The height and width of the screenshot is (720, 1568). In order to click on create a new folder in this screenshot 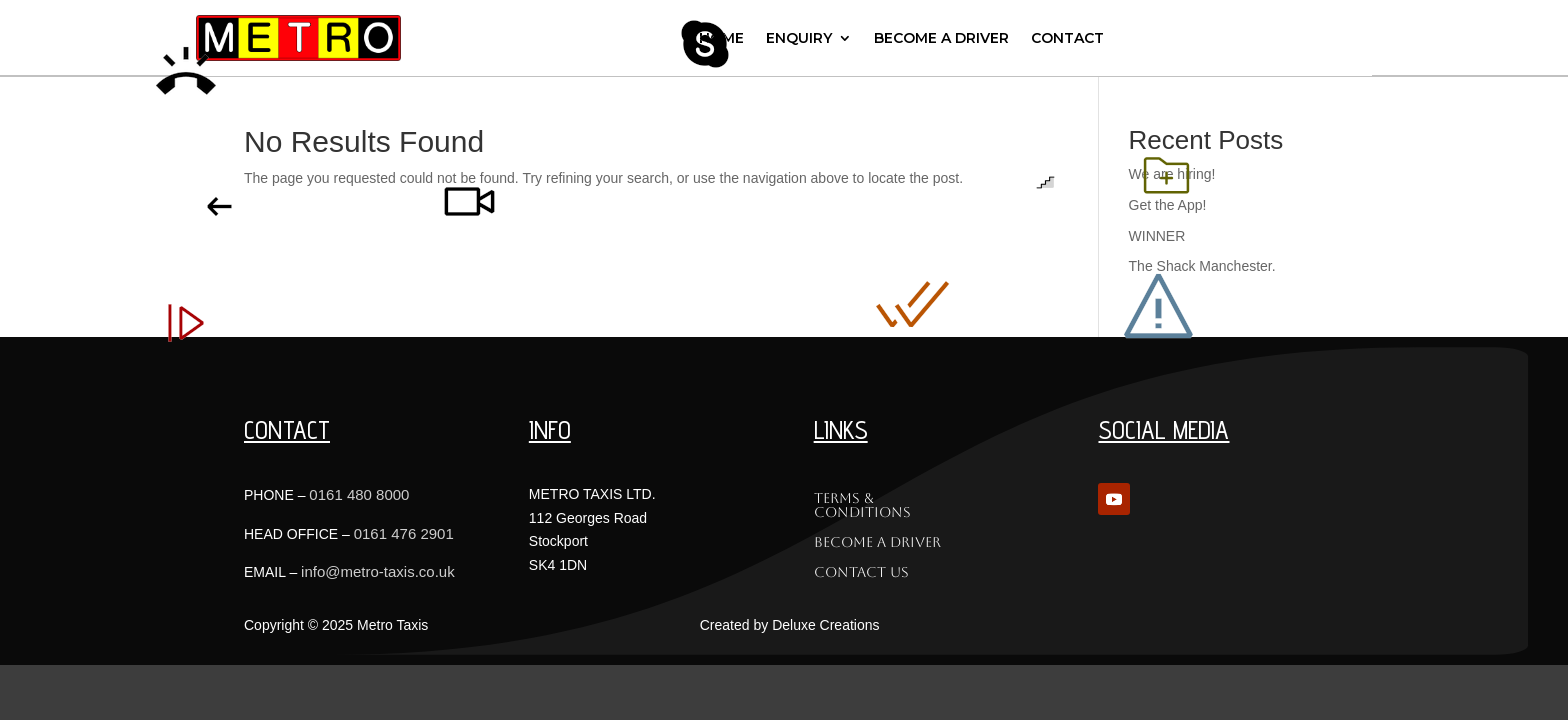, I will do `click(1166, 174)`.